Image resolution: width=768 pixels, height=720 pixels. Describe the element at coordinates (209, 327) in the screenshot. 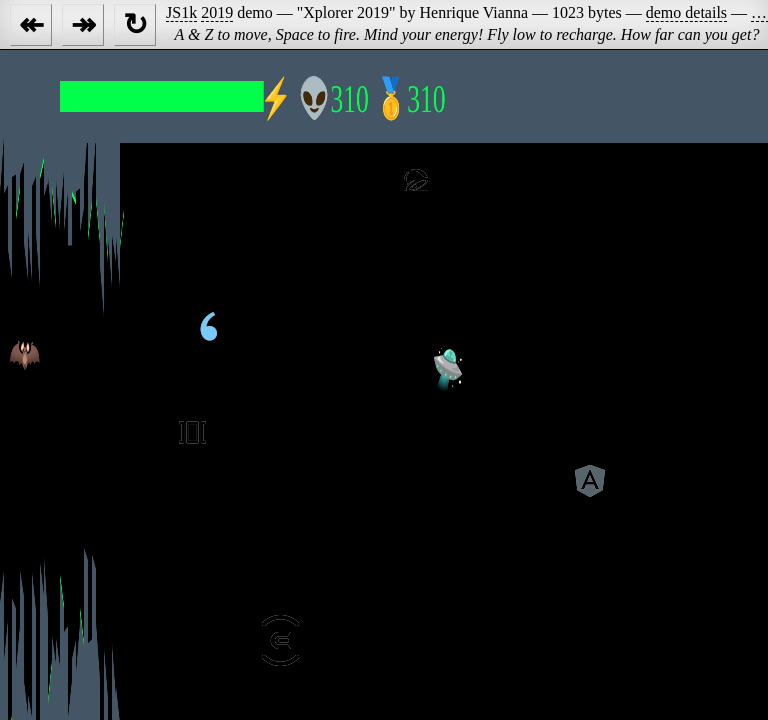

I see `insert a block quote or citation` at that location.